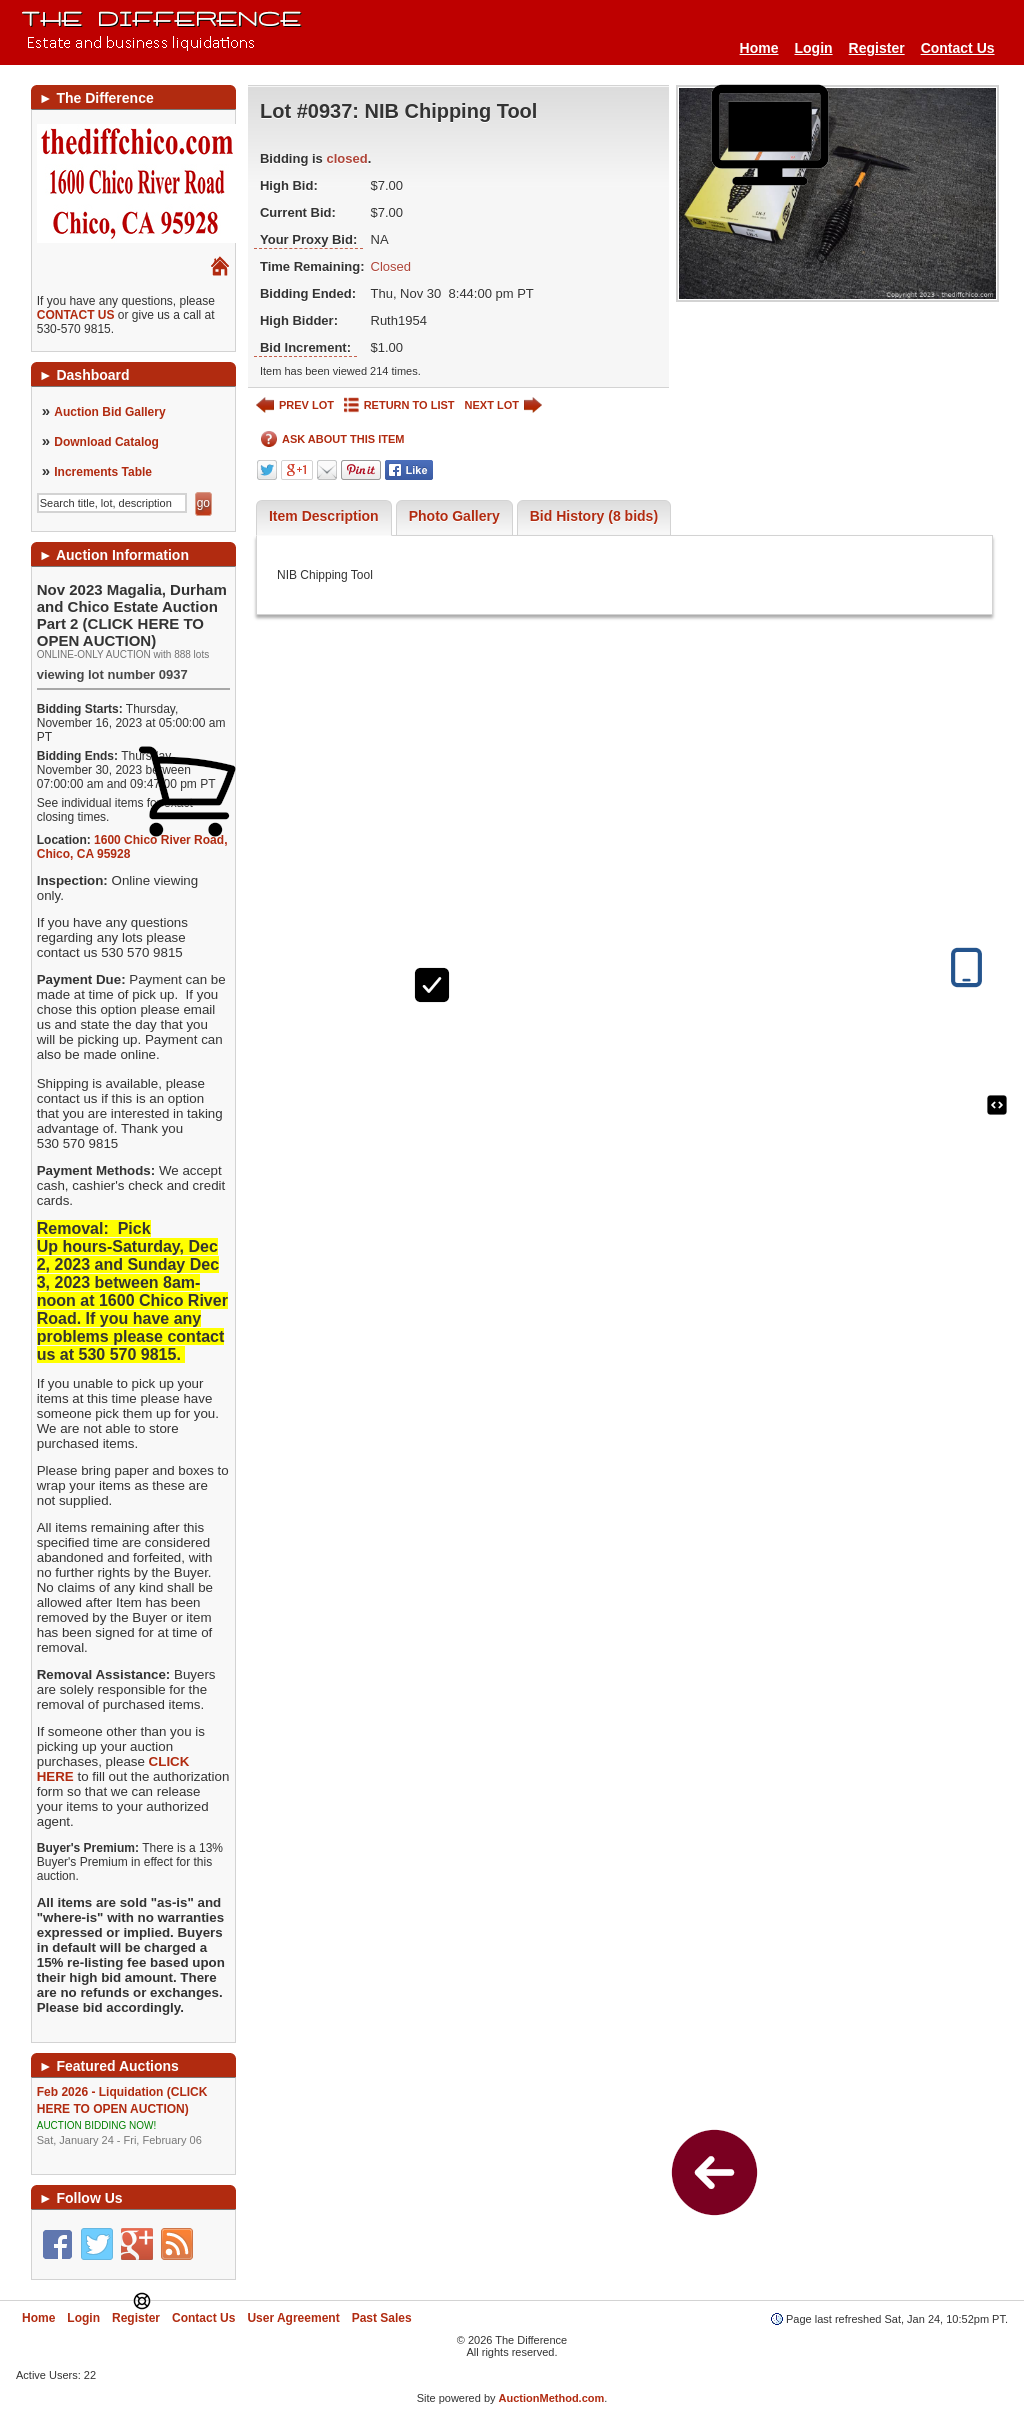  Describe the element at coordinates (142, 2301) in the screenshot. I see `access help or support center` at that location.